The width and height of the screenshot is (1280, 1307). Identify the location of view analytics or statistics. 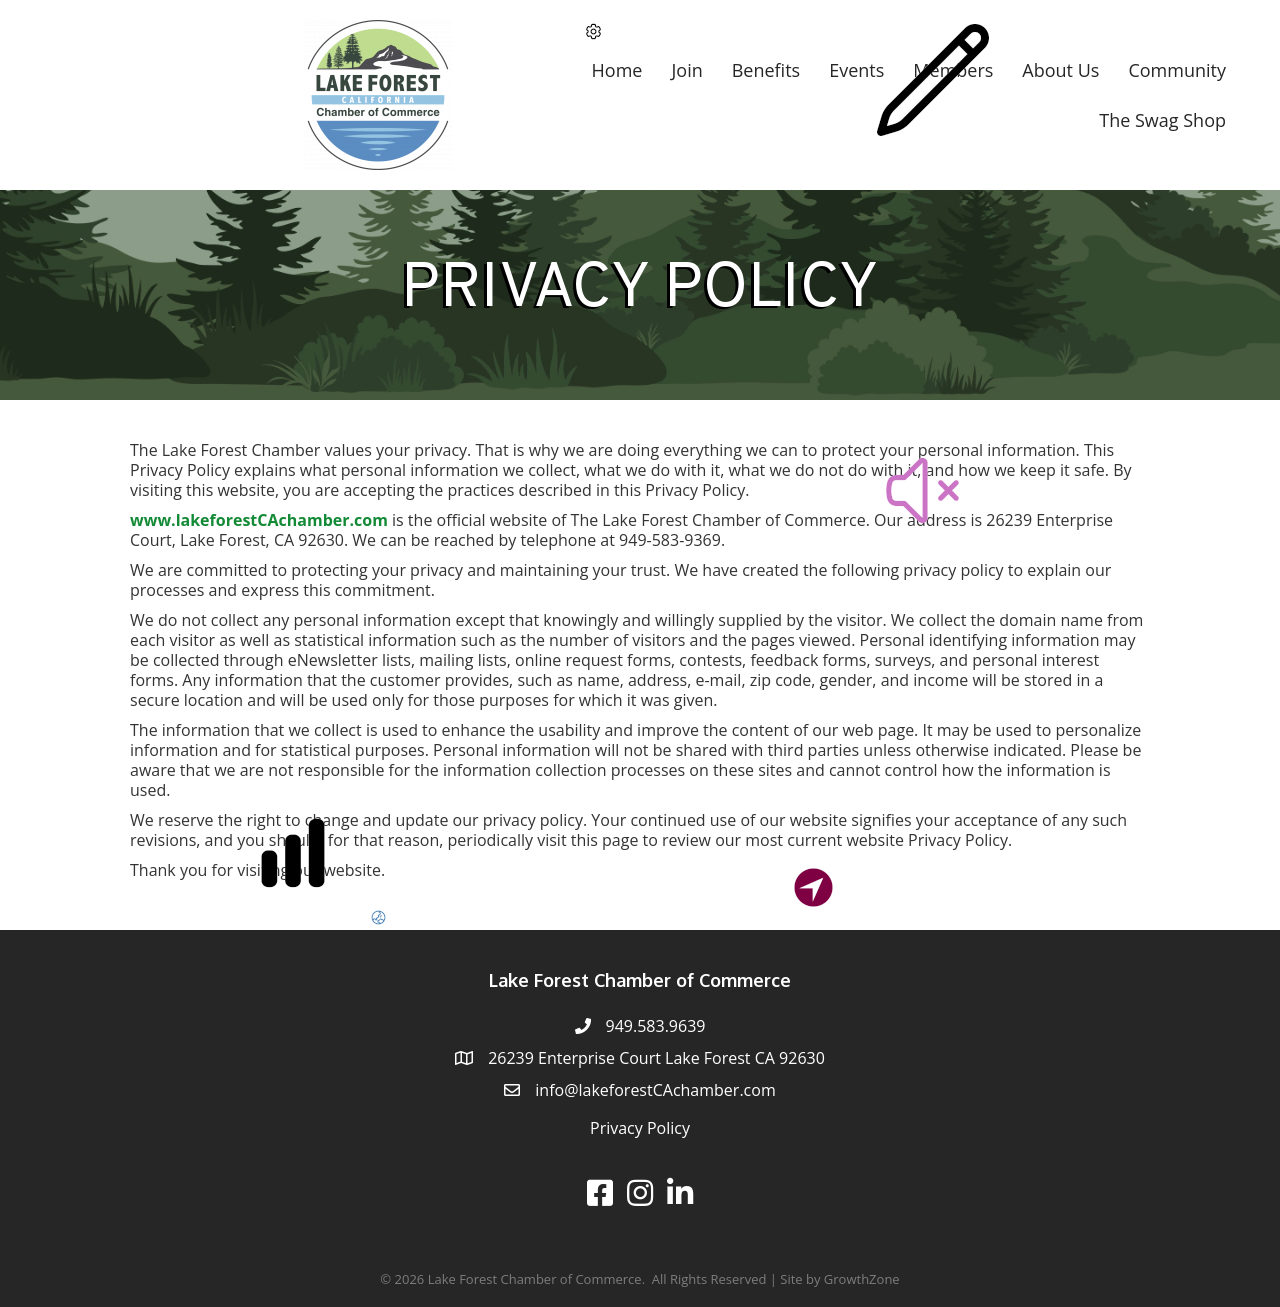
(293, 853).